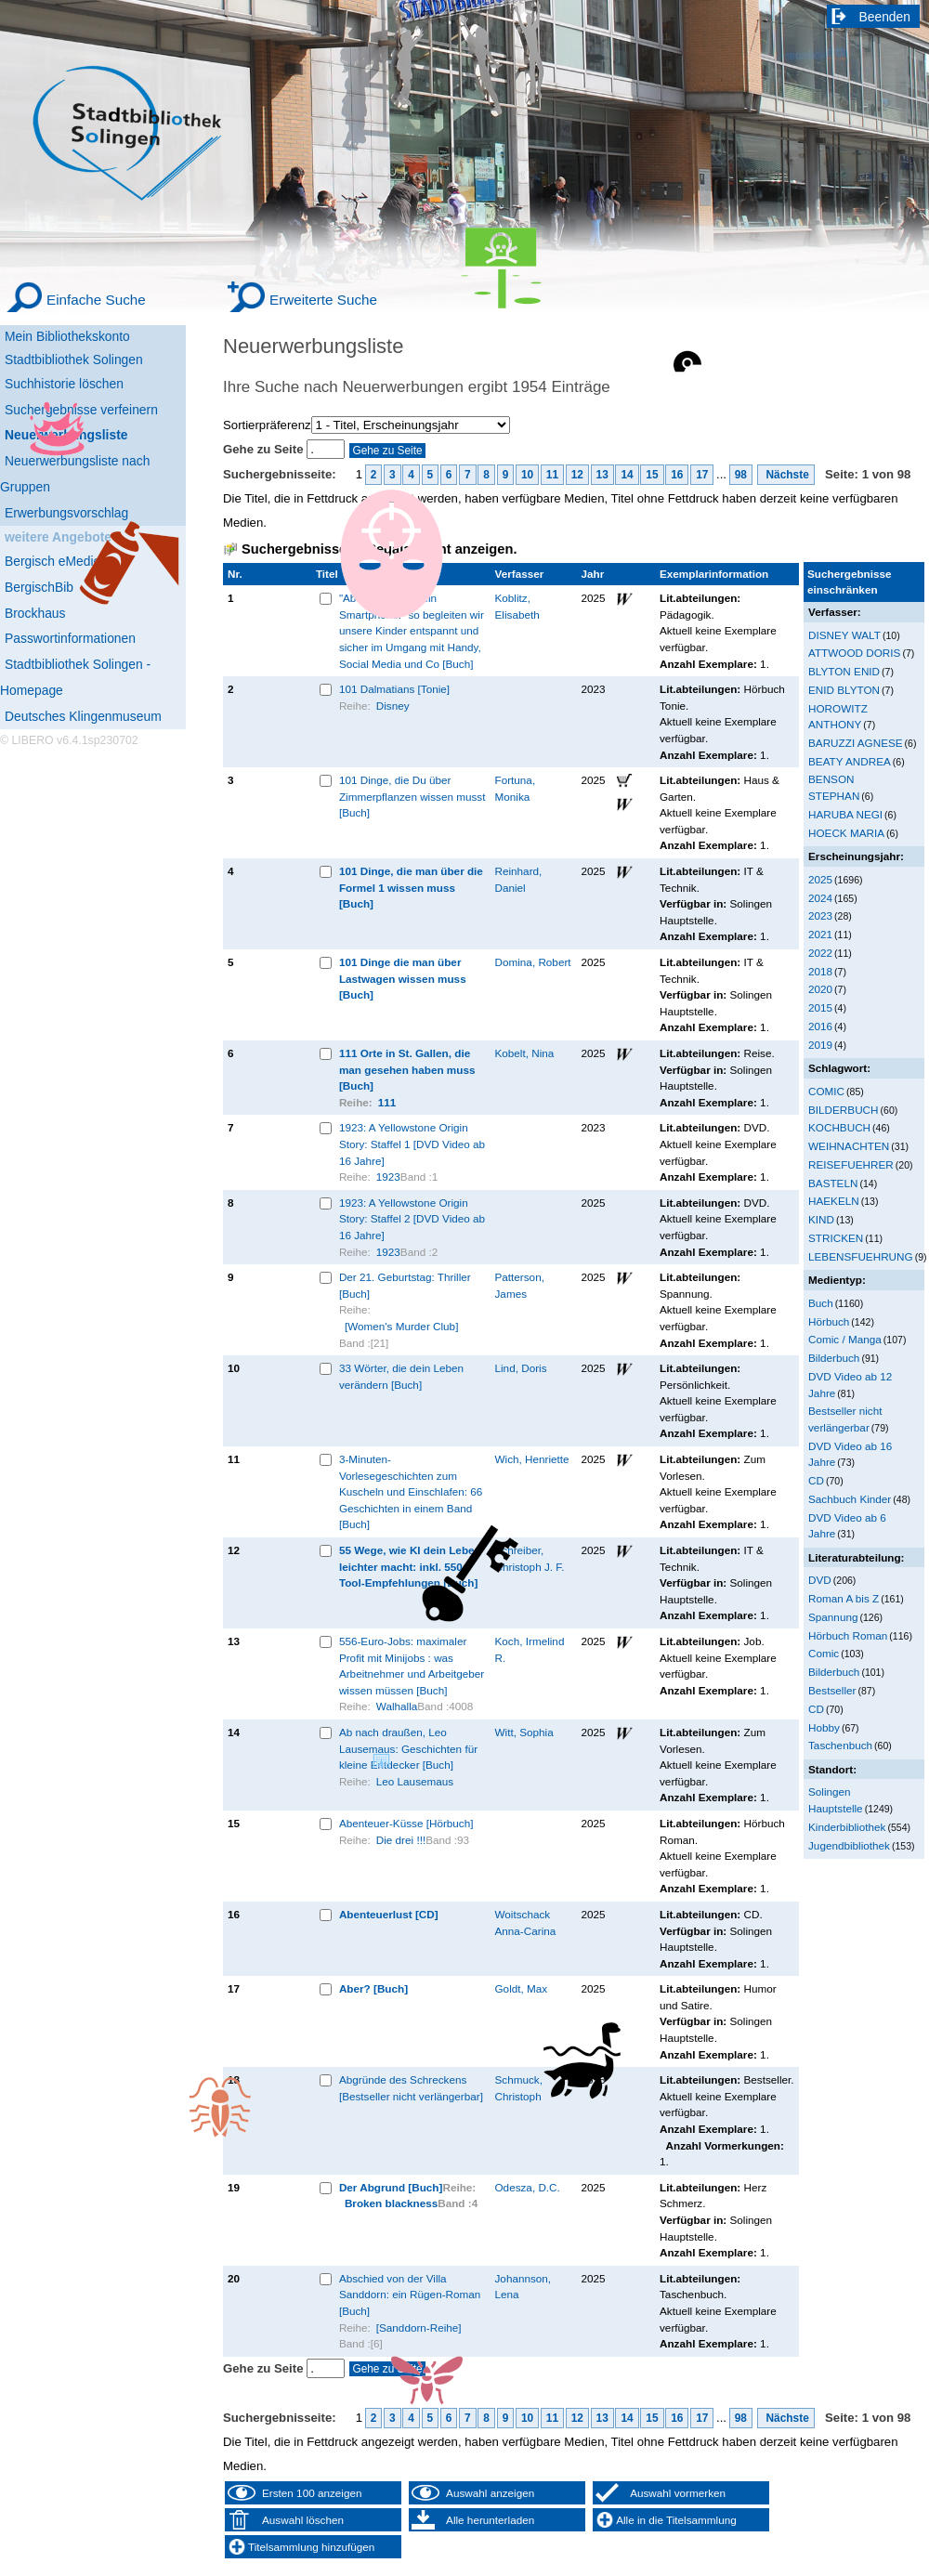 The width and height of the screenshot is (929, 2576). I want to click on cicada or insect-themed game element, so click(426, 2380).